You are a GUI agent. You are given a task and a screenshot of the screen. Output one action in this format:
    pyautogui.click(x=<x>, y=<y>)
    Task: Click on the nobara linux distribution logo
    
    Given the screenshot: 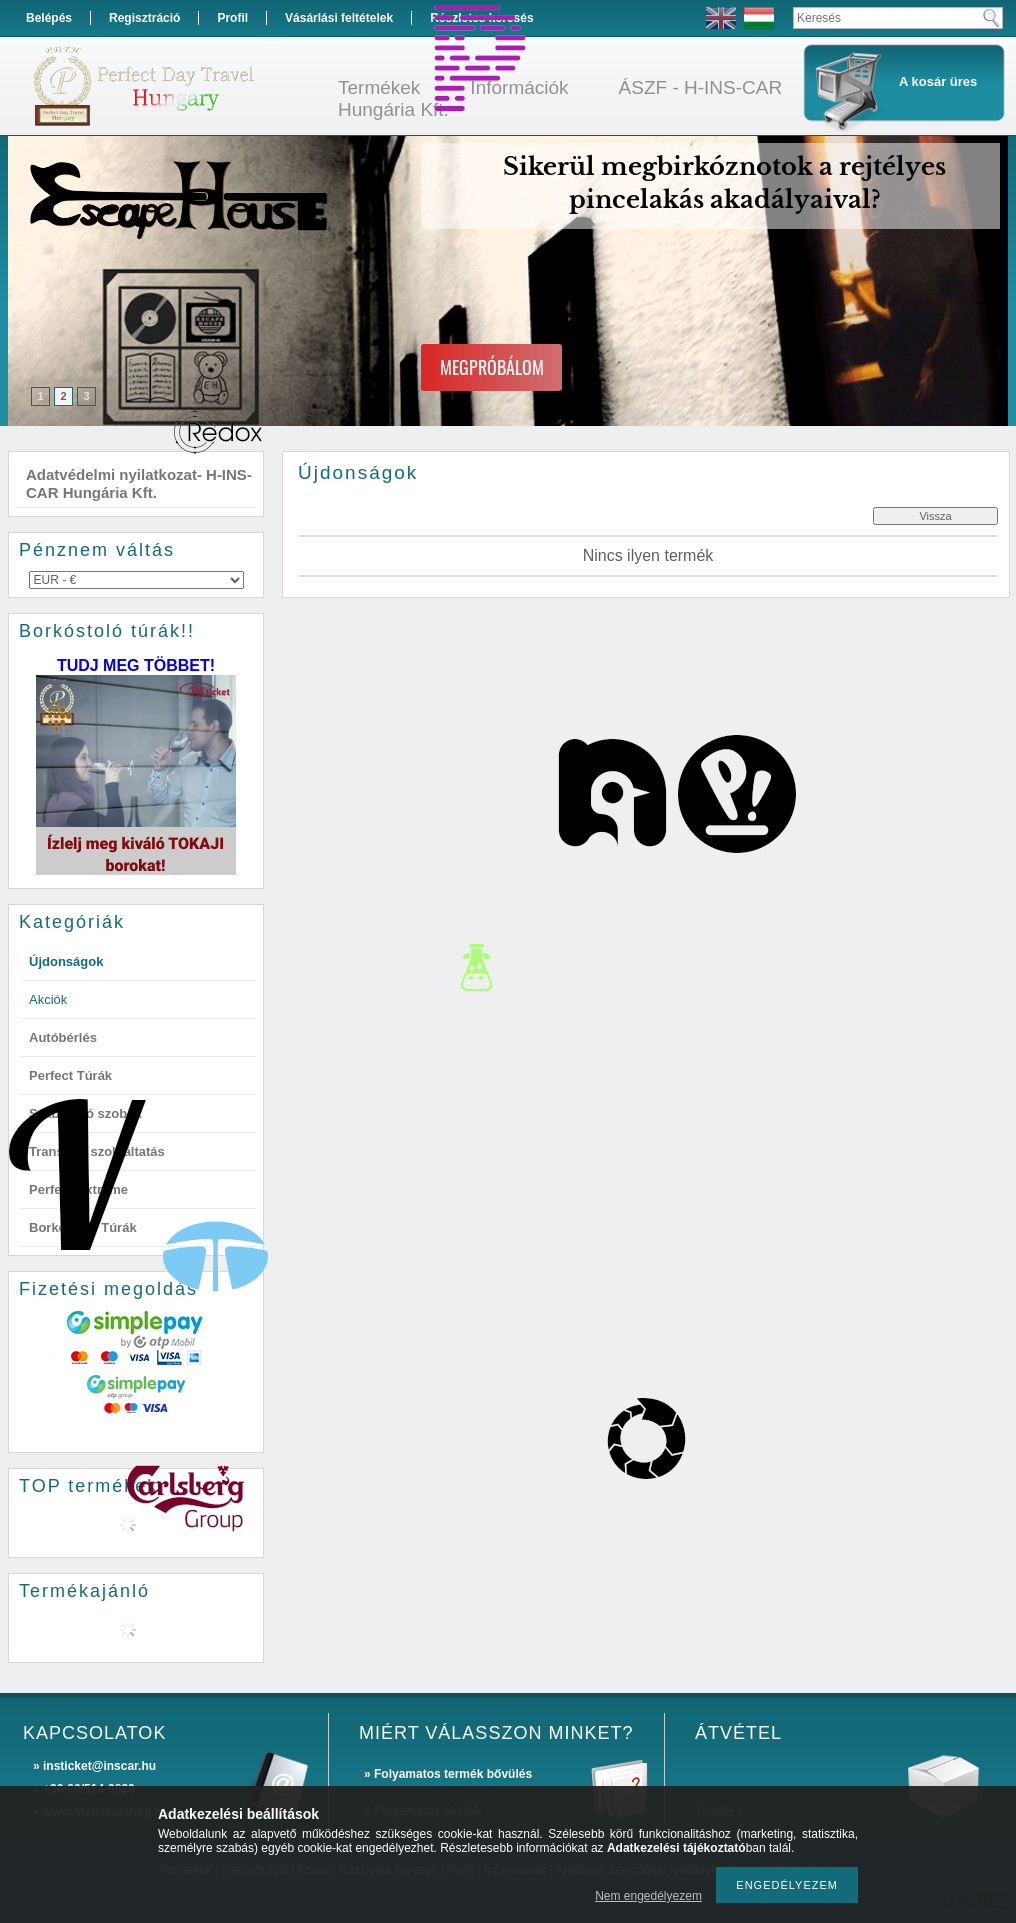 What is the action you would take?
    pyautogui.click(x=612, y=793)
    